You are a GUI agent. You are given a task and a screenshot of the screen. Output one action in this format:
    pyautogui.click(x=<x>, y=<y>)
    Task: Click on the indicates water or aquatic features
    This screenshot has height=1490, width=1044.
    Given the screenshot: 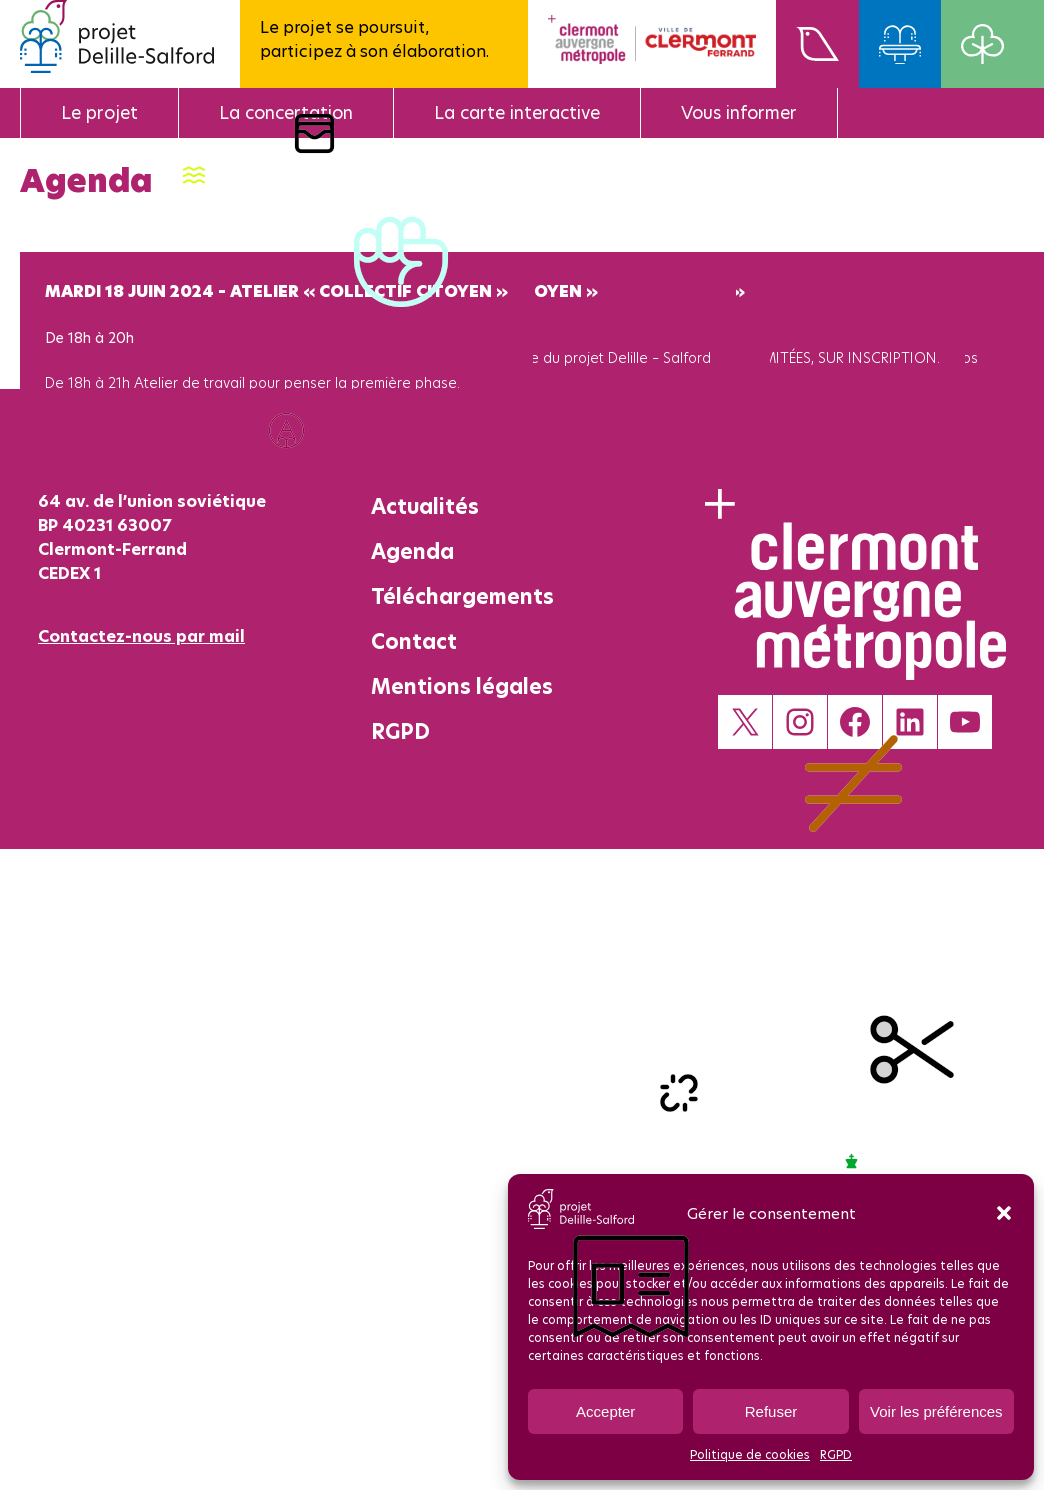 What is the action you would take?
    pyautogui.click(x=194, y=175)
    